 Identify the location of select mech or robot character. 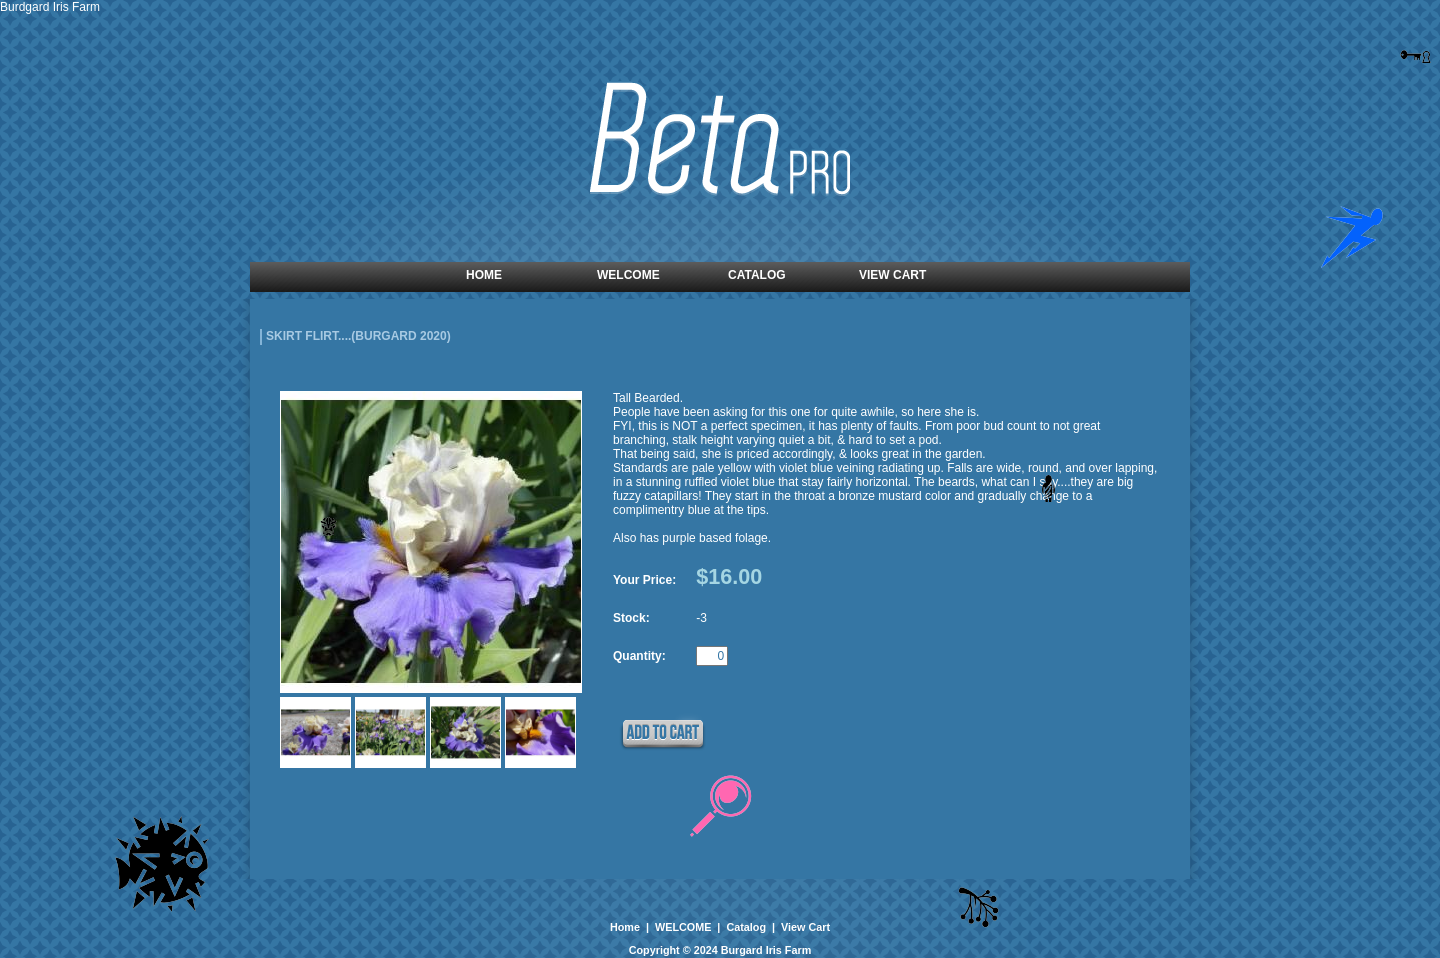
(328, 526).